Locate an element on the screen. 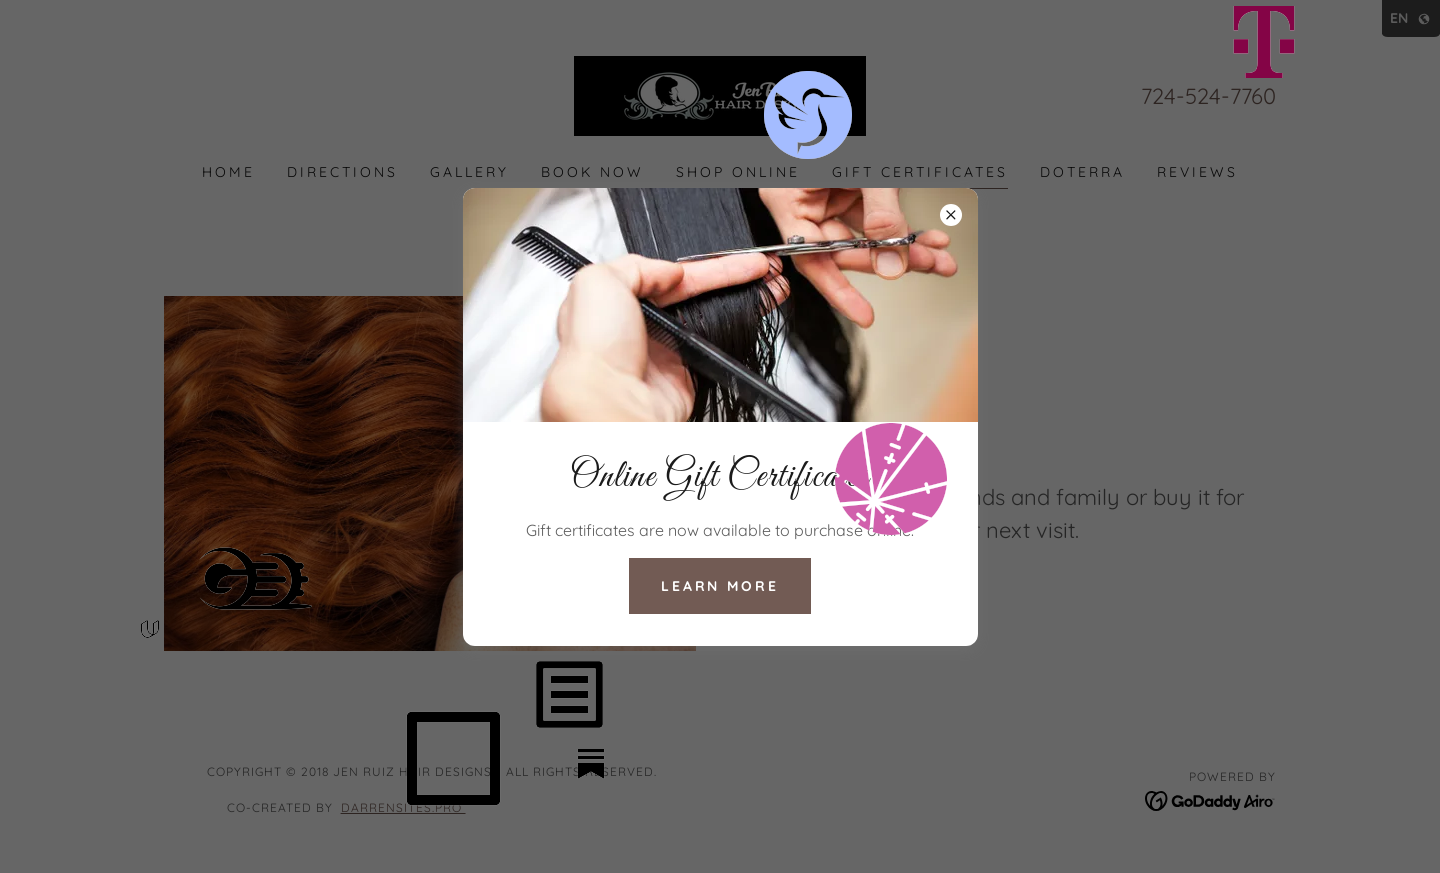 Image resolution: width=1440 pixels, height=873 pixels. lubuntu linux distribution logo is located at coordinates (808, 115).